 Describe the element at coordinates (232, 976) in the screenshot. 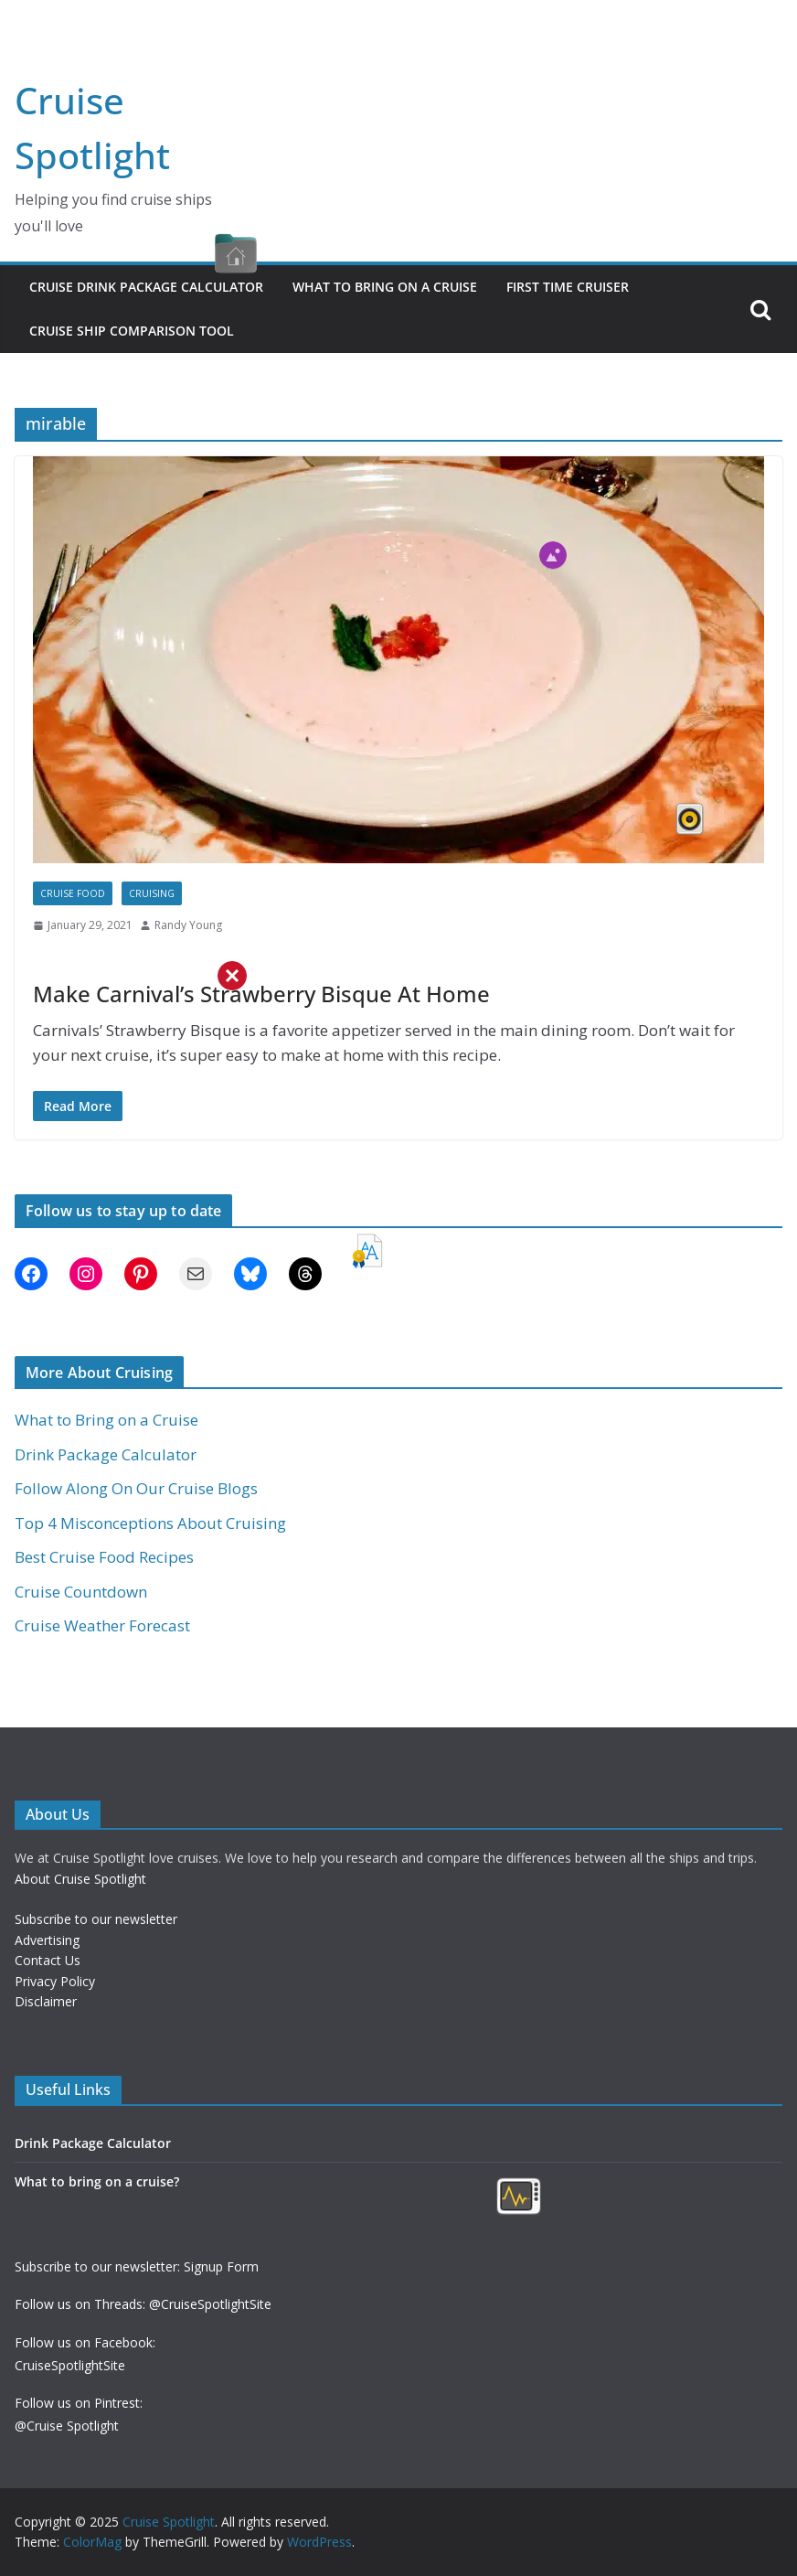

I see `dismiss or cancel a dialog` at that location.